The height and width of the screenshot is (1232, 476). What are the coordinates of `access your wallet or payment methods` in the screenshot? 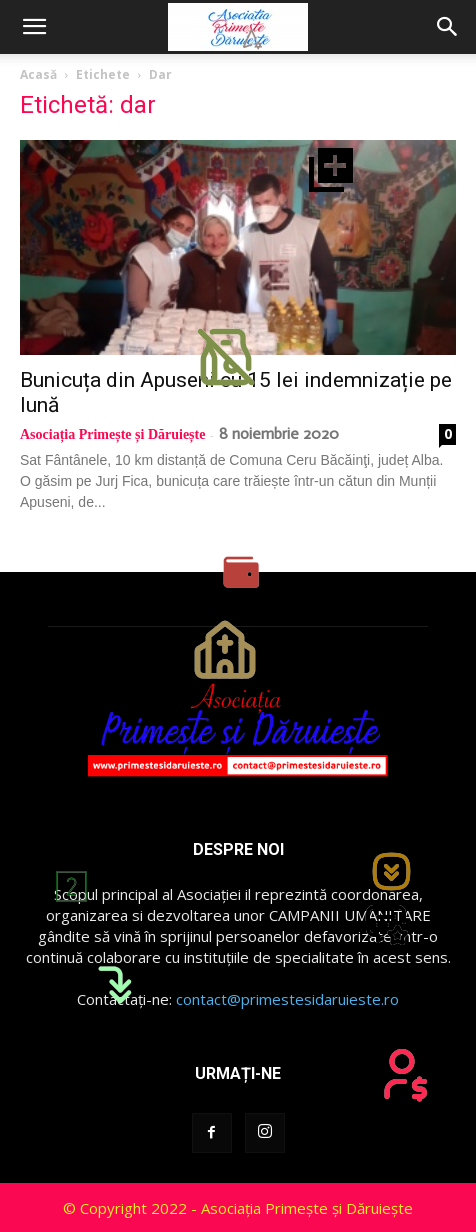 It's located at (240, 573).